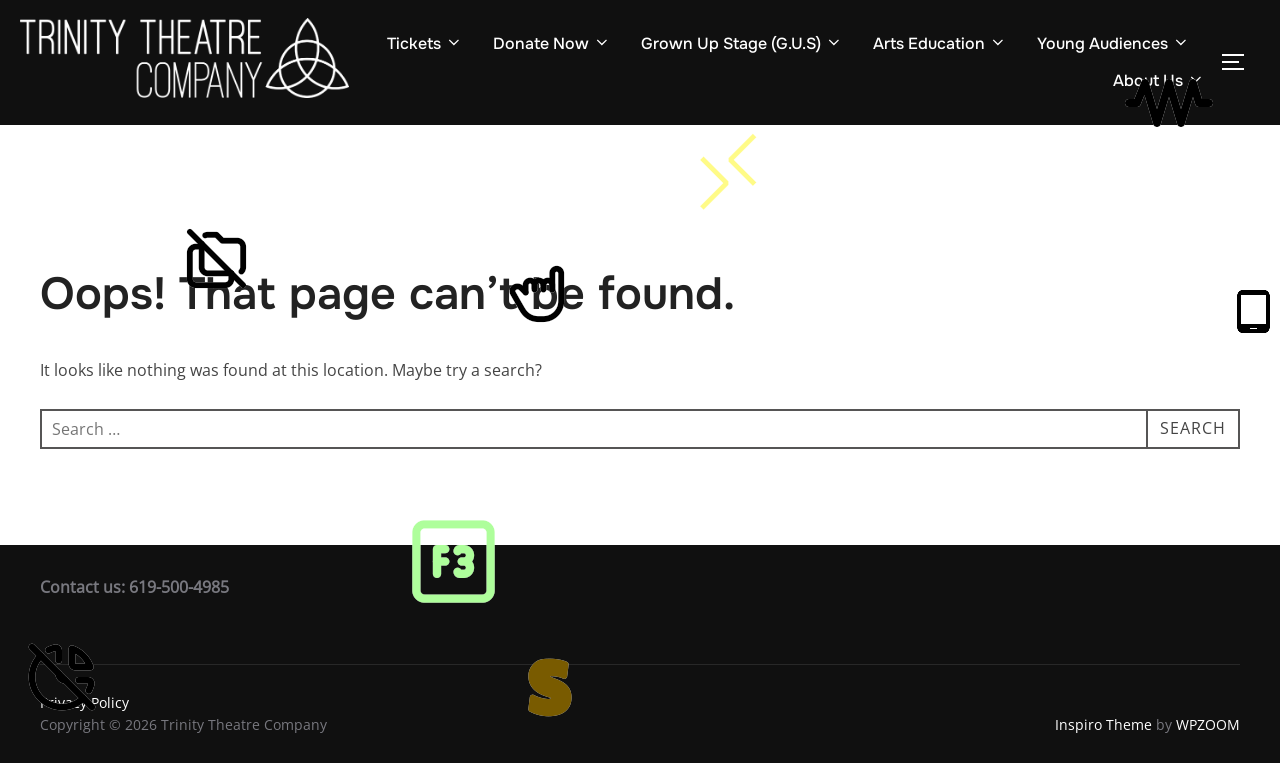 The image size is (1280, 763). Describe the element at coordinates (548, 687) in the screenshot. I see `connect to stripe payment processing` at that location.